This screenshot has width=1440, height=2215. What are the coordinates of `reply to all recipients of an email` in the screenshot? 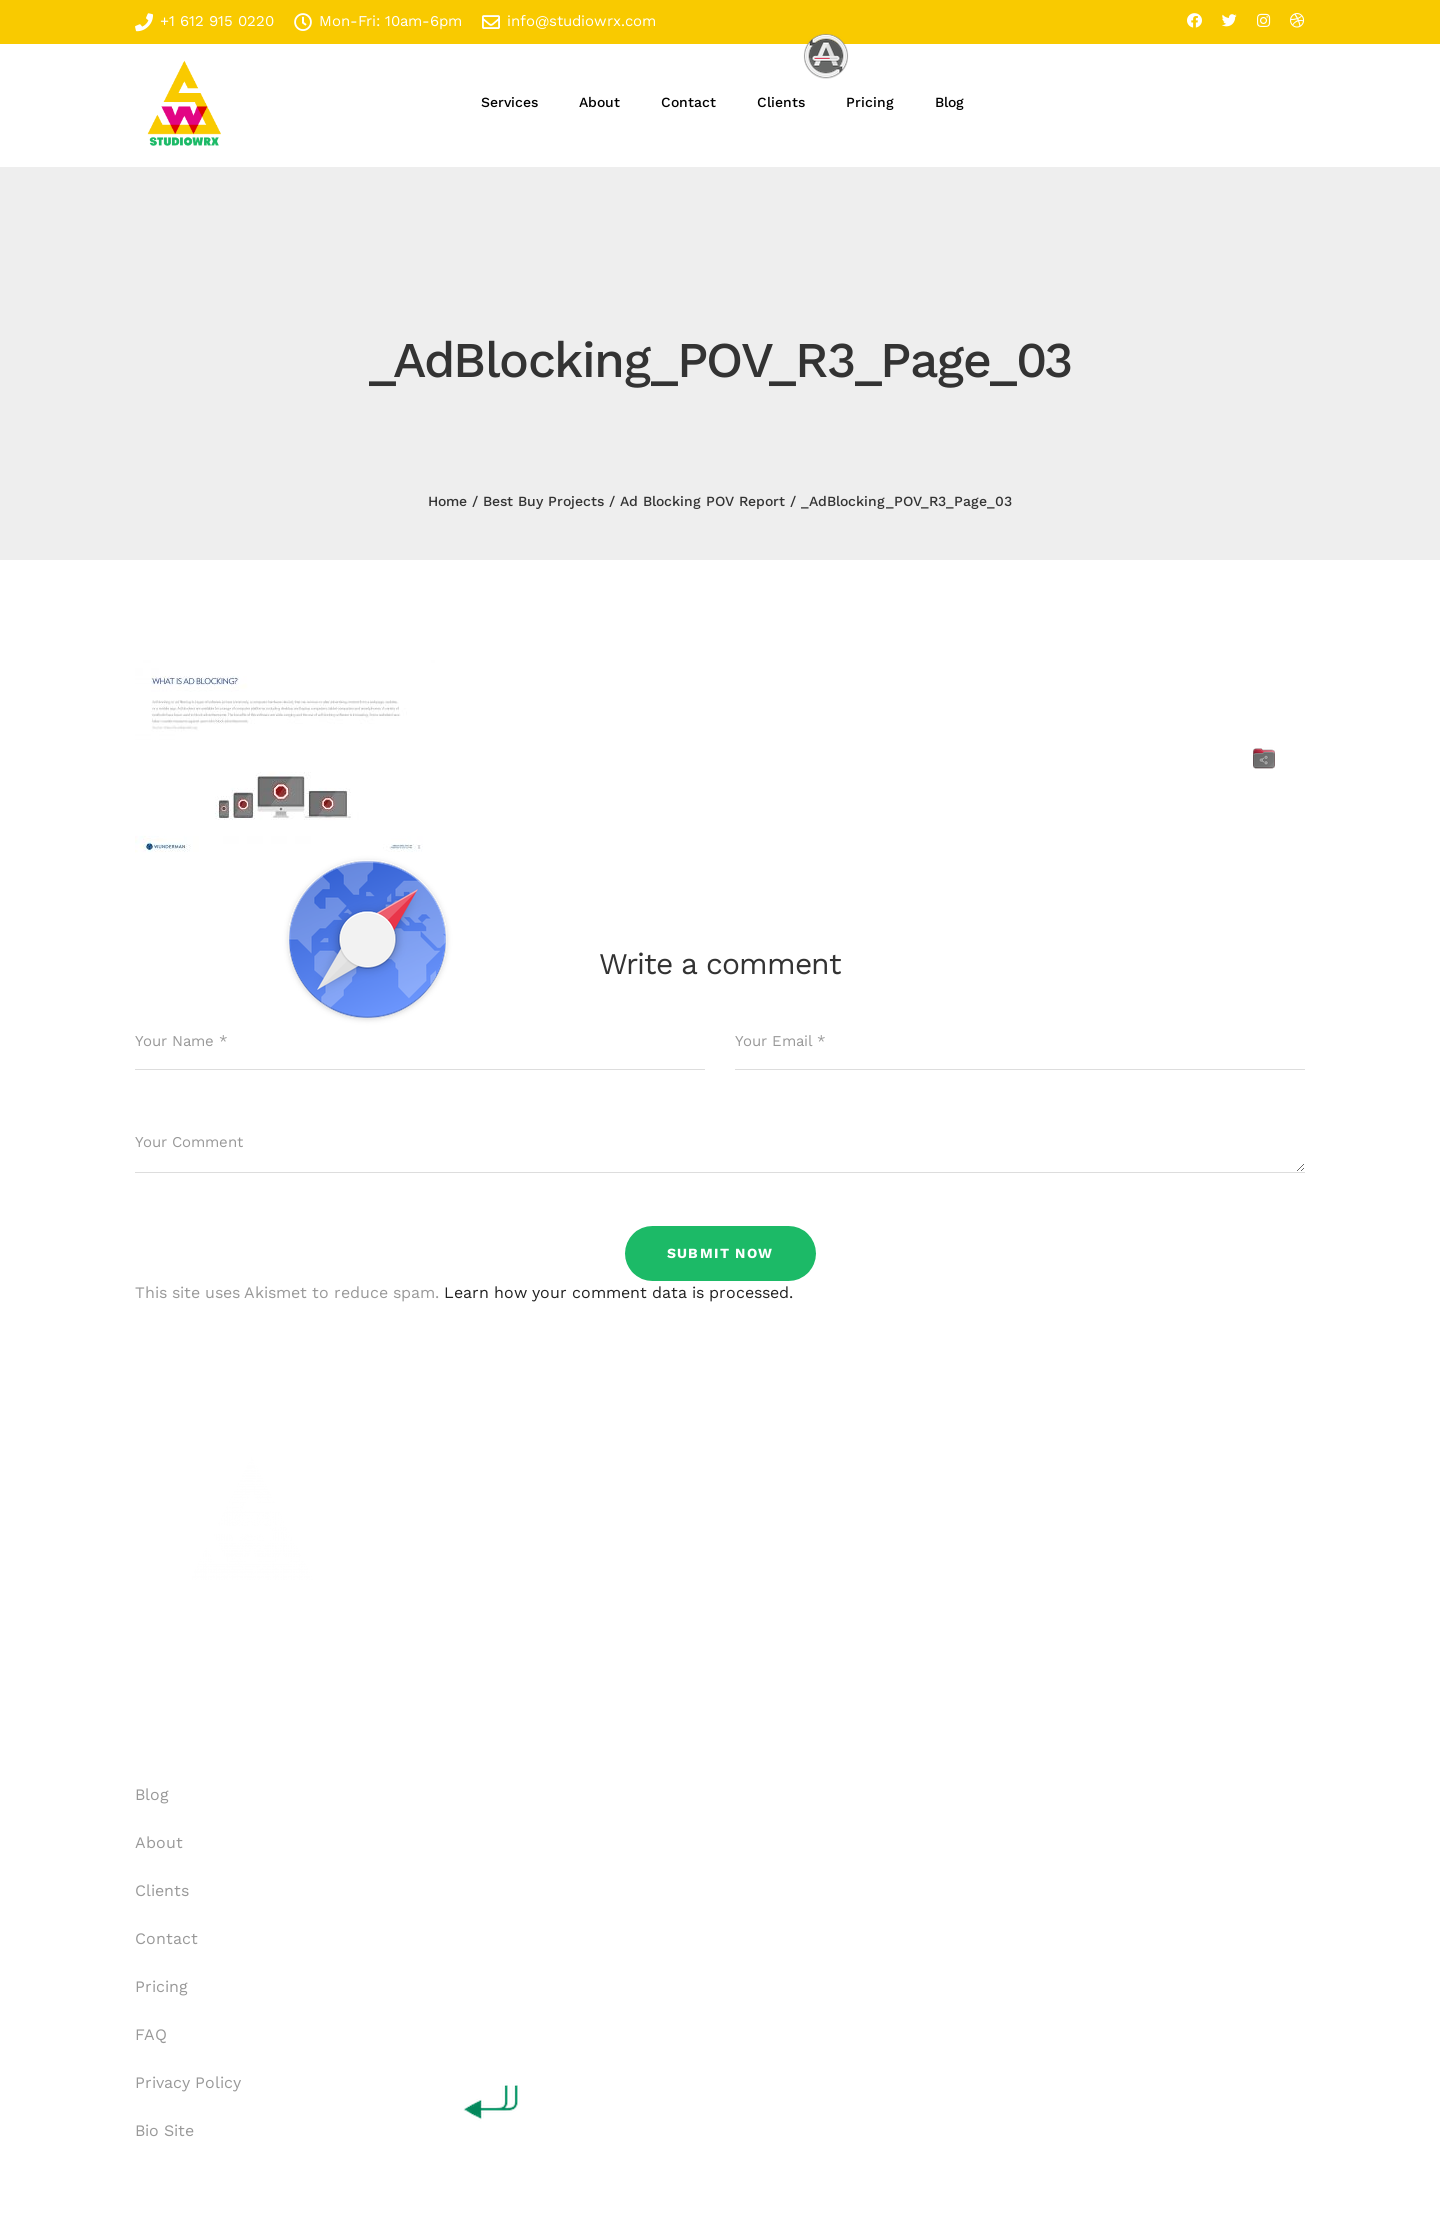 It's located at (490, 2098).